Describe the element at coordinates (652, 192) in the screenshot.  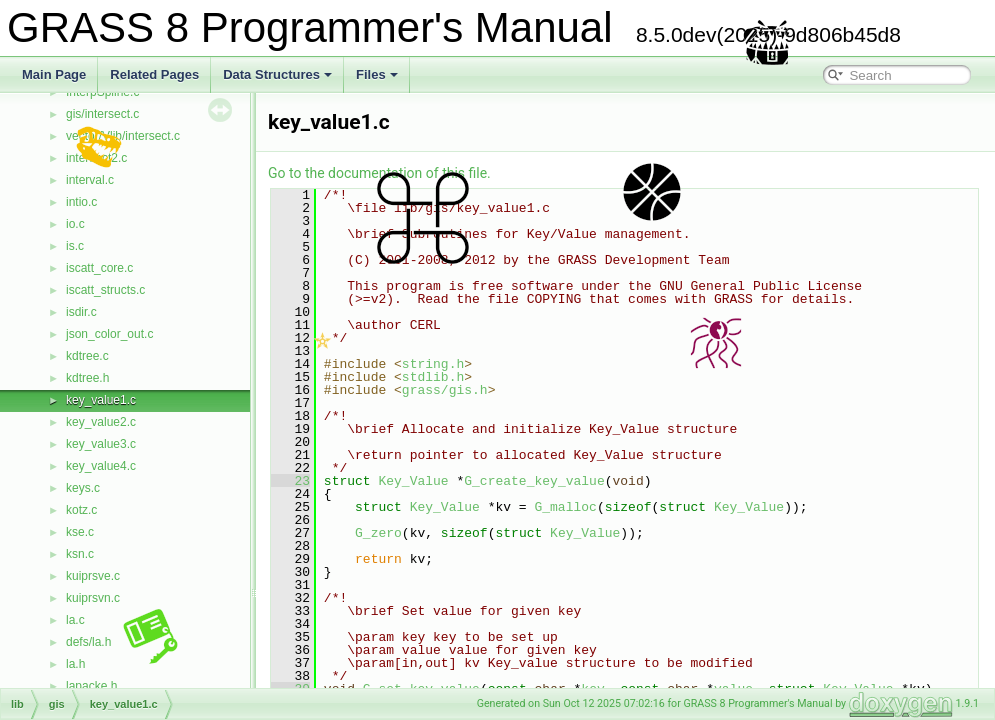
I see `access basketball or sports content` at that location.